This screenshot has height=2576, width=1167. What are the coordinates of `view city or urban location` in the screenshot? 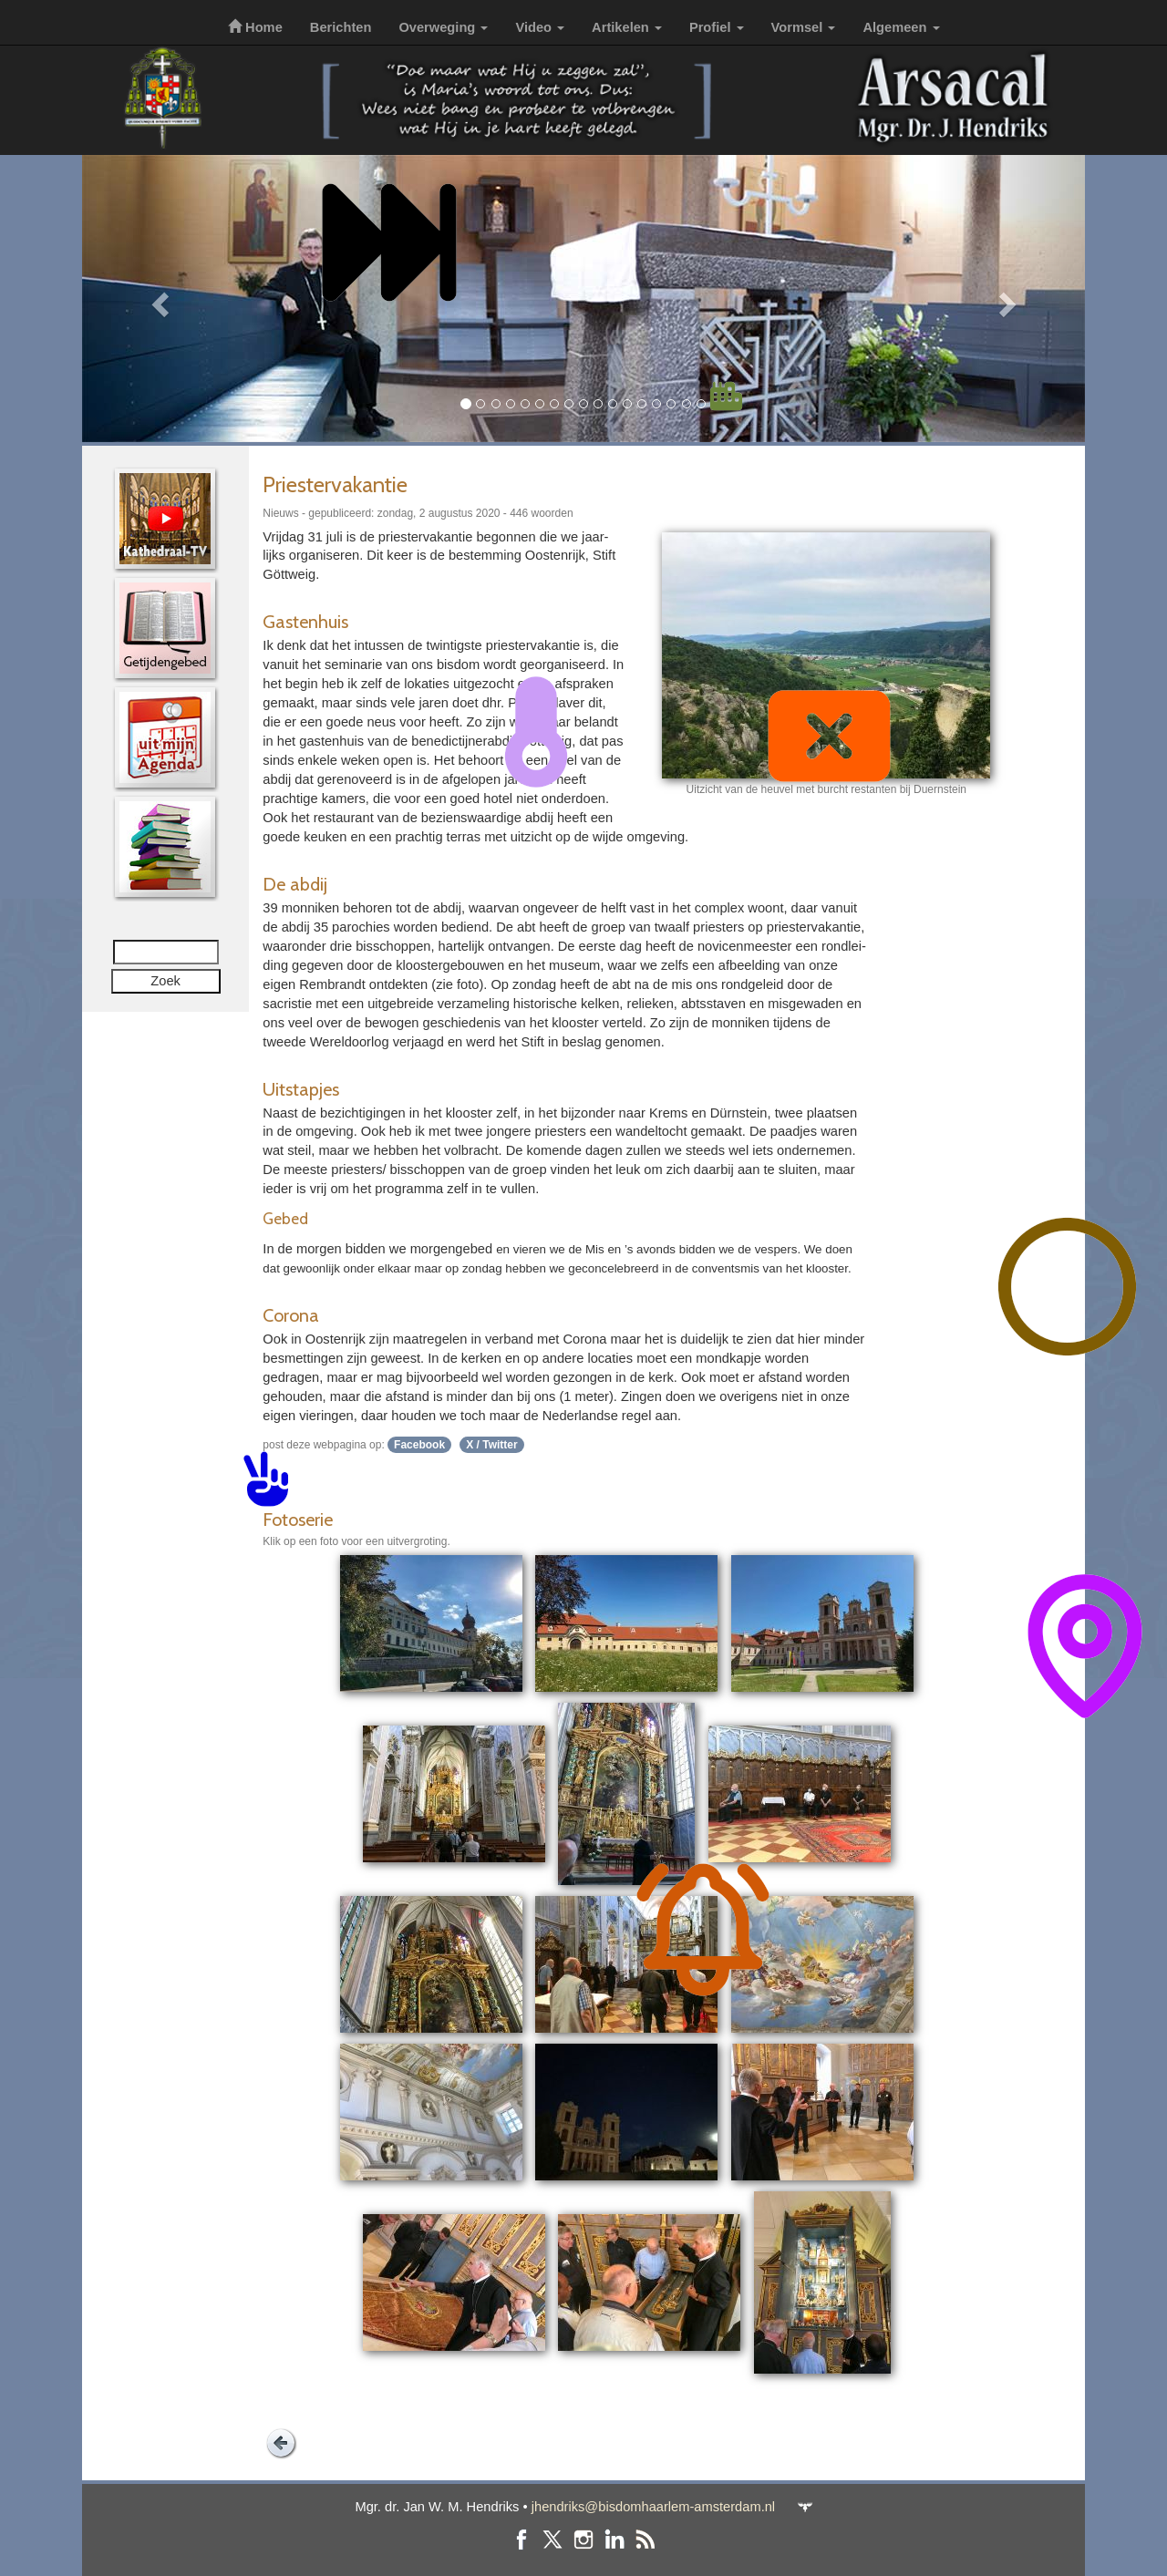 It's located at (726, 396).